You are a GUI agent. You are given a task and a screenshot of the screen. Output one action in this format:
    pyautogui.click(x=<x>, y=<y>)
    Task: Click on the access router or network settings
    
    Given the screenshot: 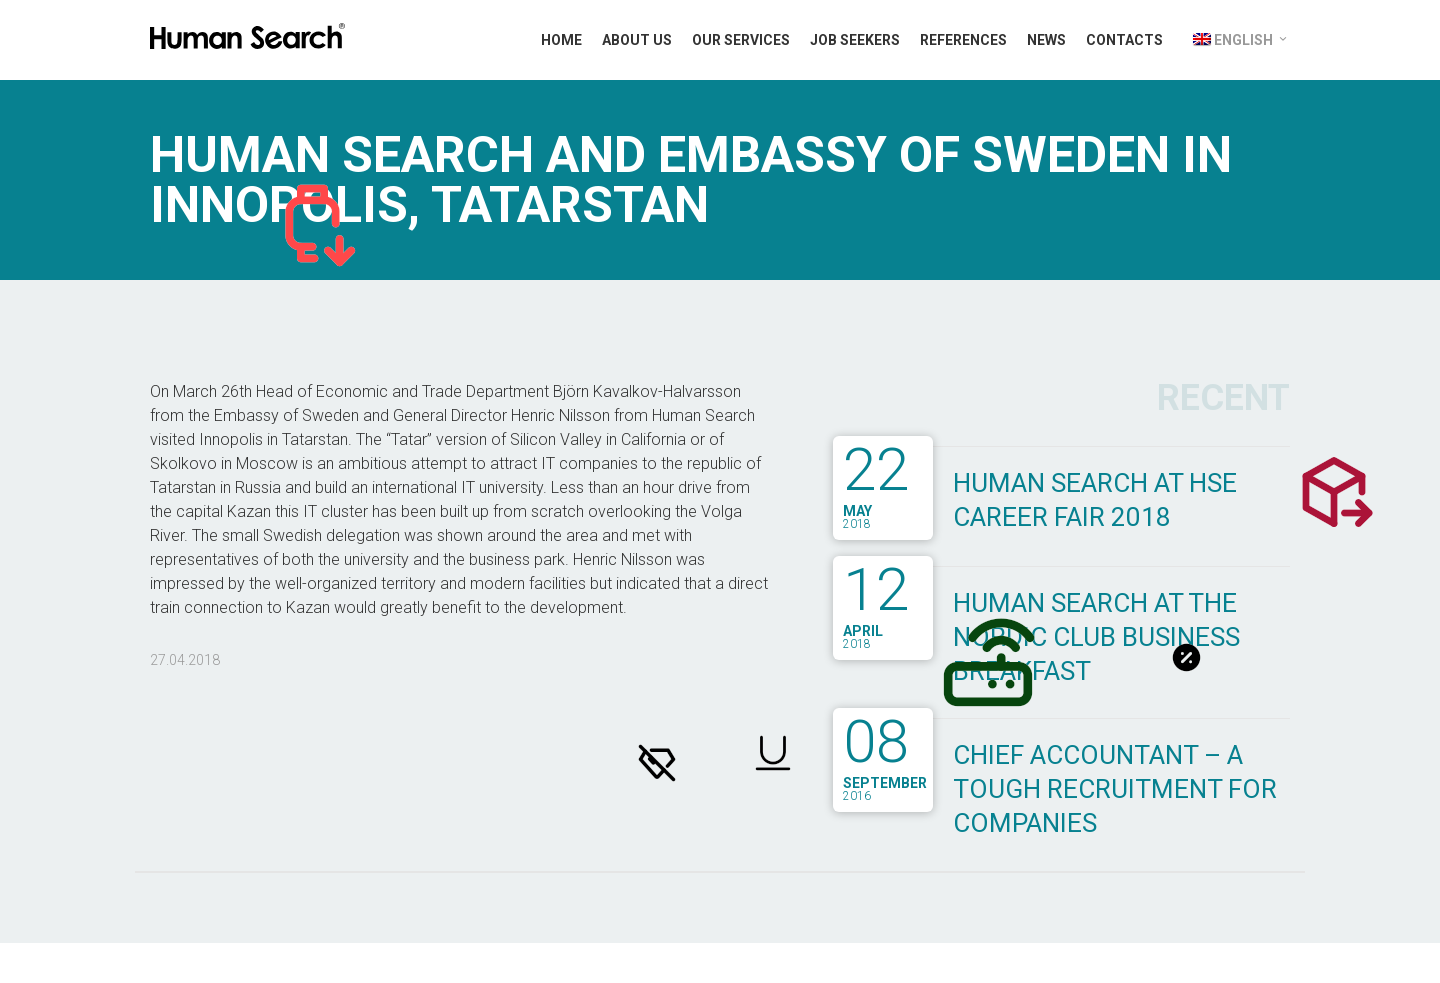 What is the action you would take?
    pyautogui.click(x=988, y=662)
    